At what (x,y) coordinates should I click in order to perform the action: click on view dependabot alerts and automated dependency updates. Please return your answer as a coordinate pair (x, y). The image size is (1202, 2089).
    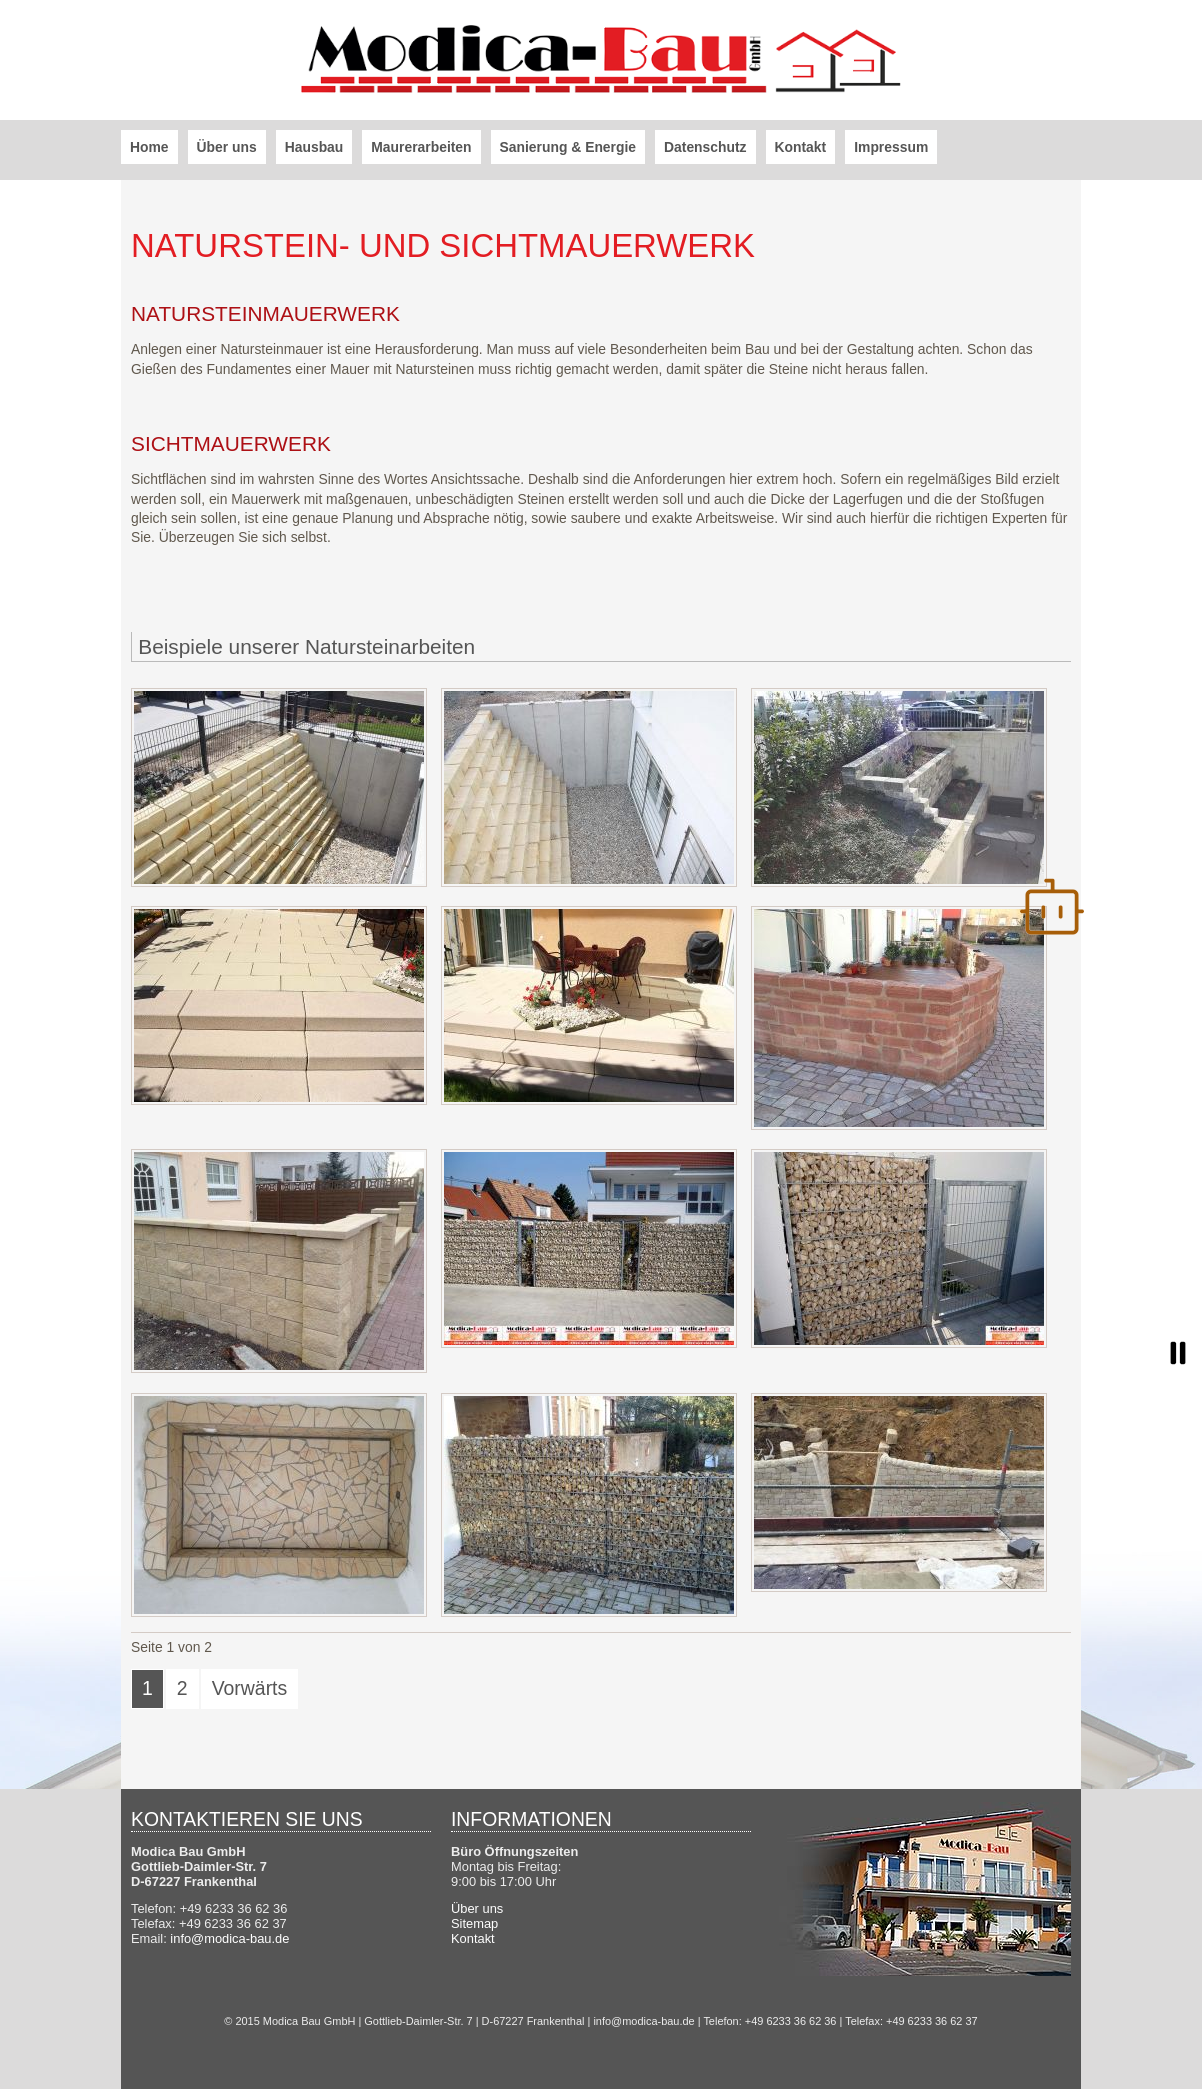
    Looking at the image, I should click on (1052, 908).